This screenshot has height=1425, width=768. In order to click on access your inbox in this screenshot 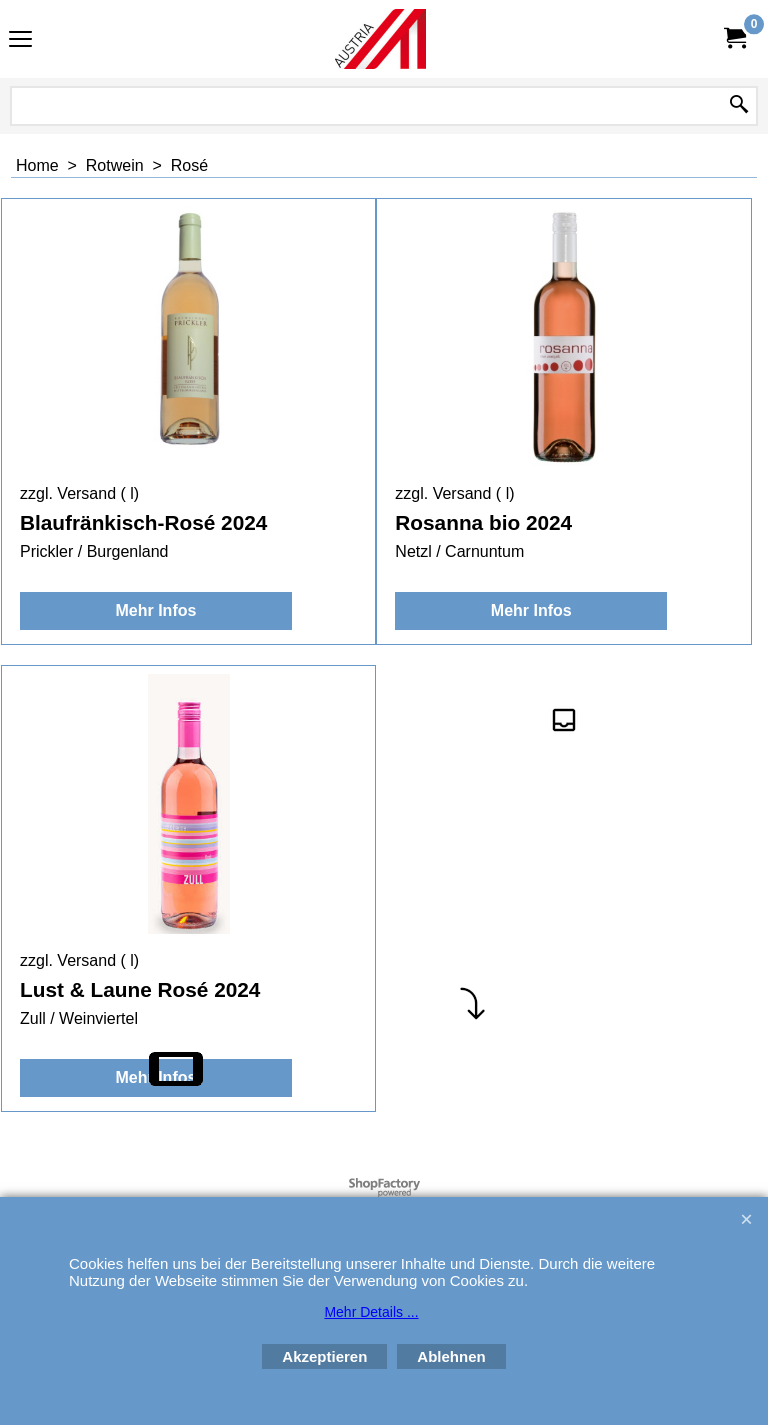, I will do `click(564, 720)`.